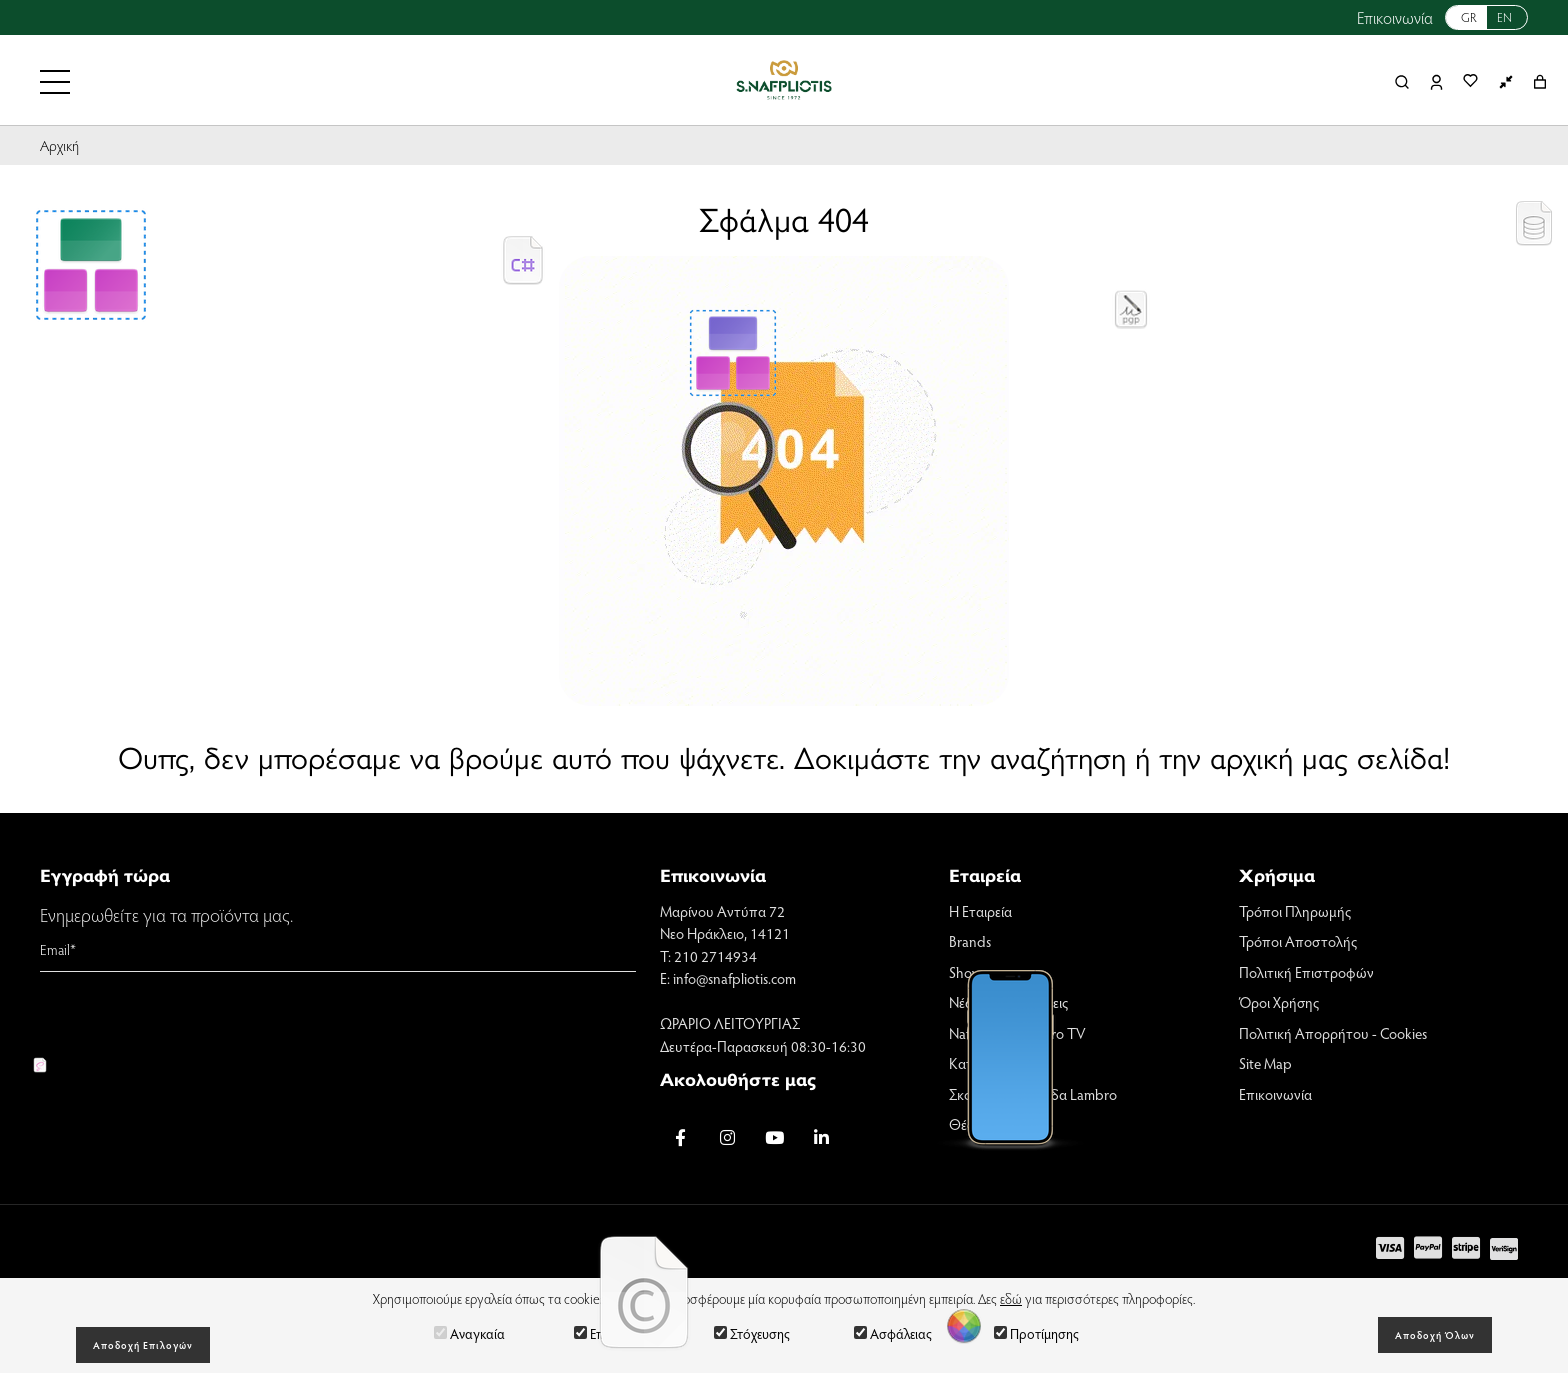  Describe the element at coordinates (1131, 309) in the screenshot. I see `a PGP signature file for verifying authenticity` at that location.